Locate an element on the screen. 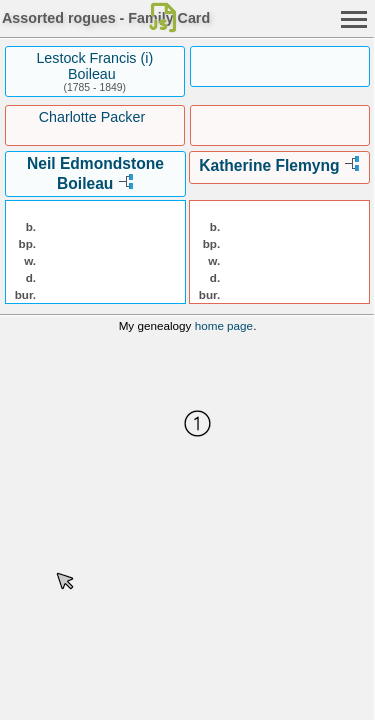 The width and height of the screenshot is (375, 720). javascript file in a project directory is located at coordinates (163, 17).